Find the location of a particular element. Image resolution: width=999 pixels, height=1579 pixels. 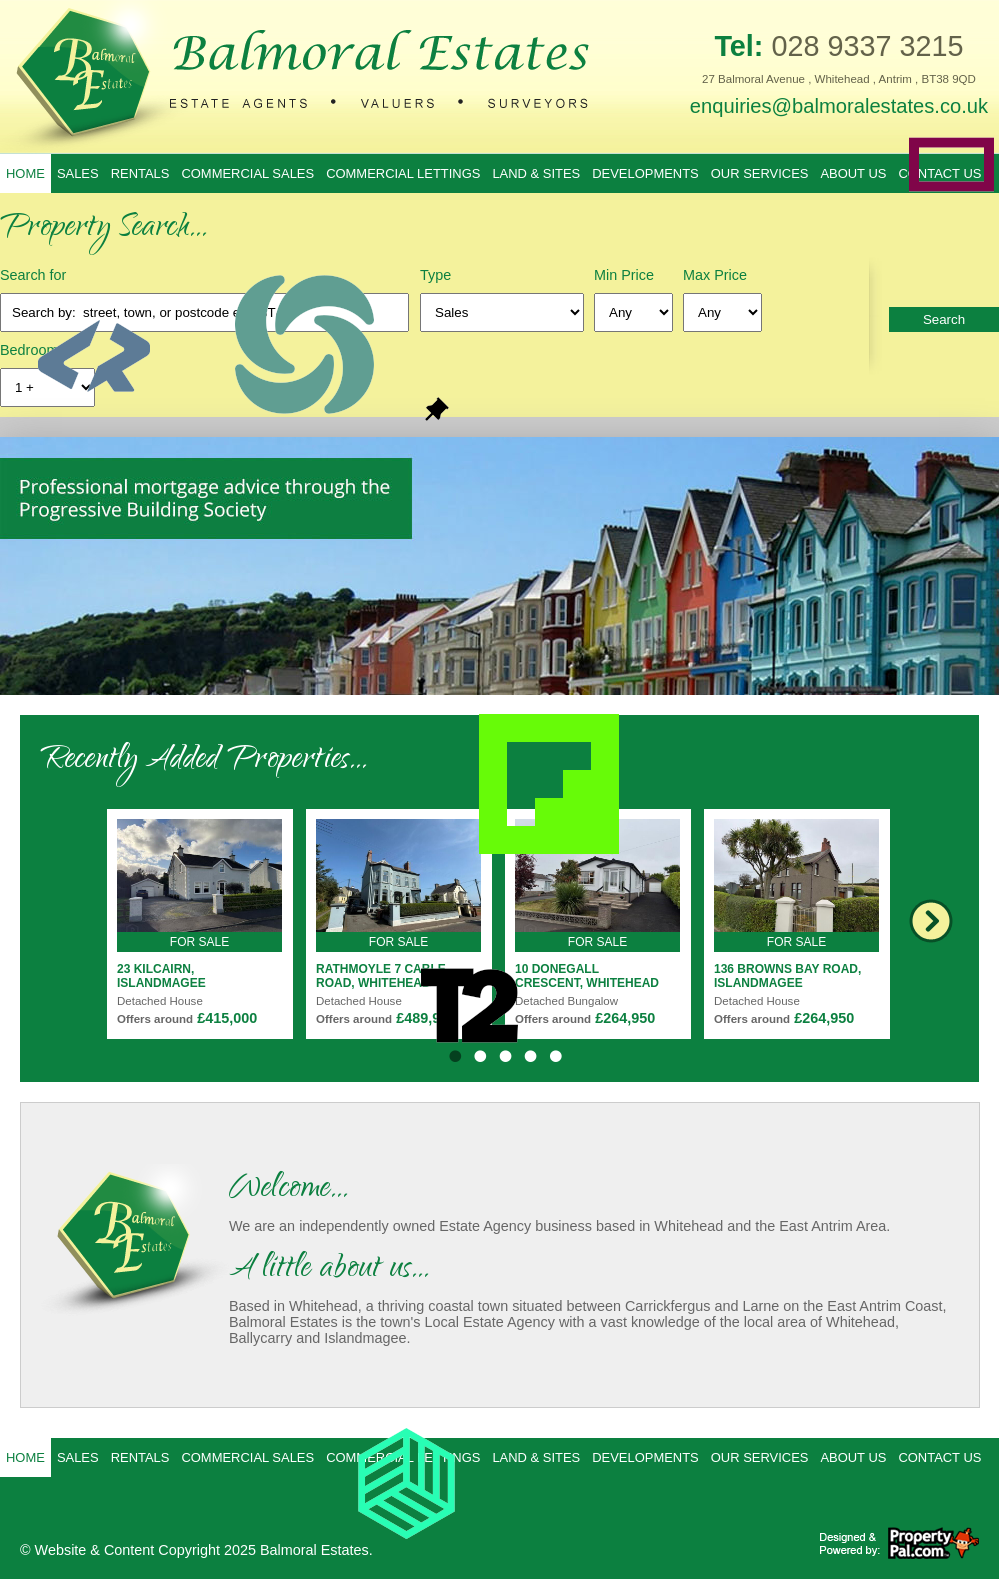

open badges platform logo is located at coordinates (406, 1483).